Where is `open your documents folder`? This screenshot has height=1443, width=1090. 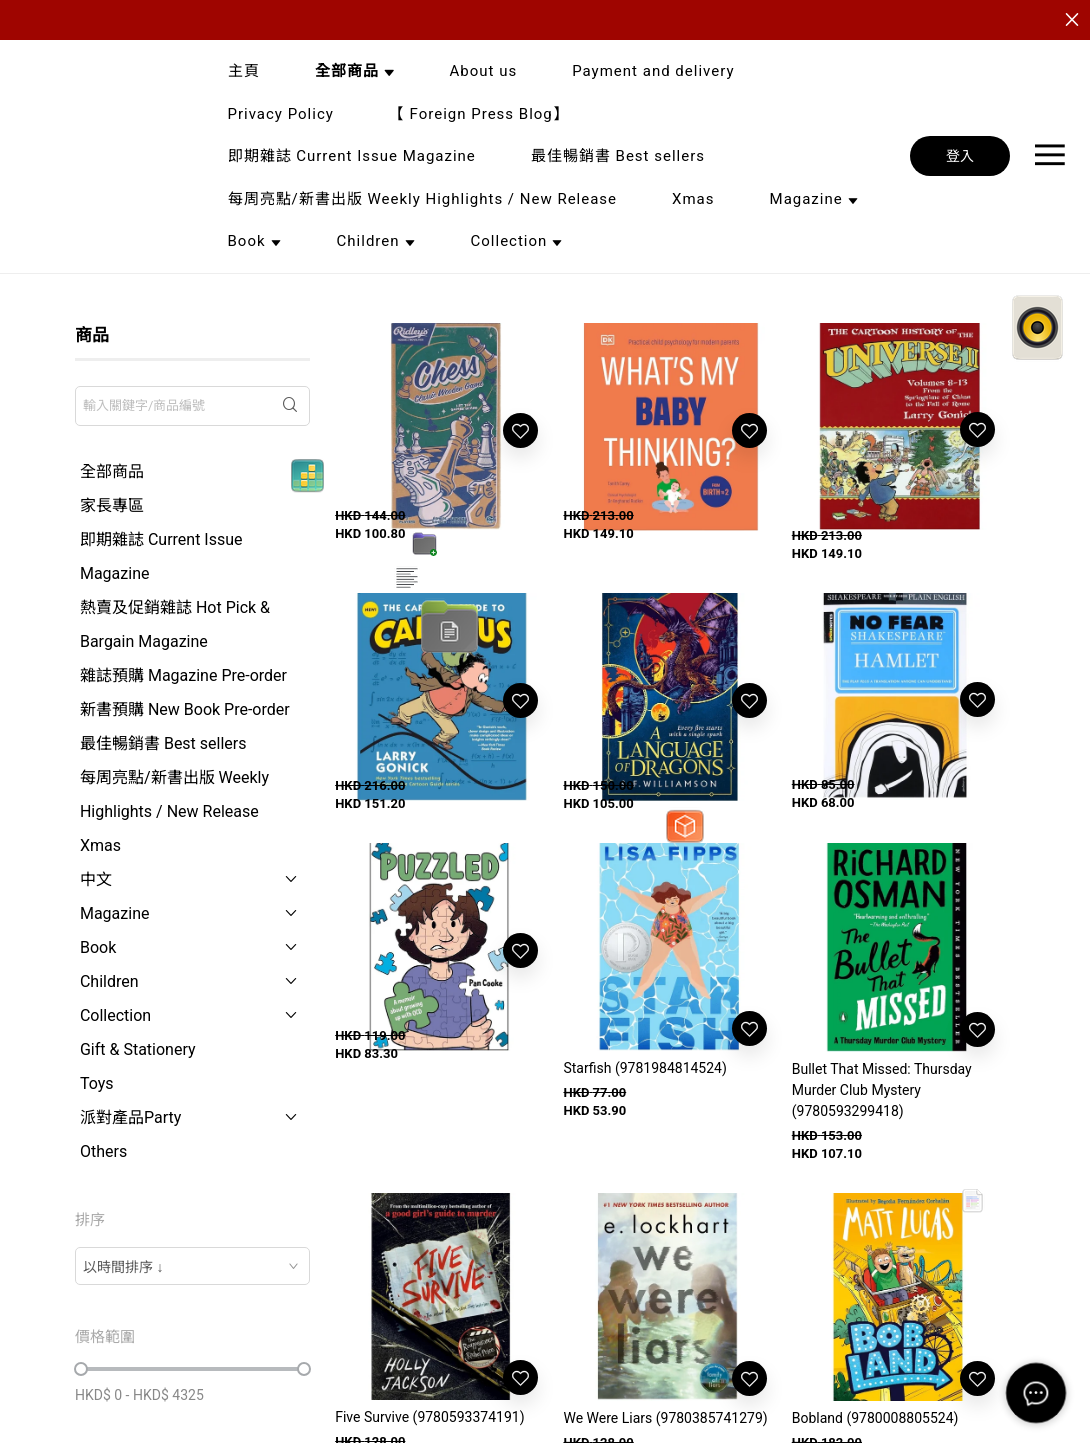
open your documents folder is located at coordinates (449, 626).